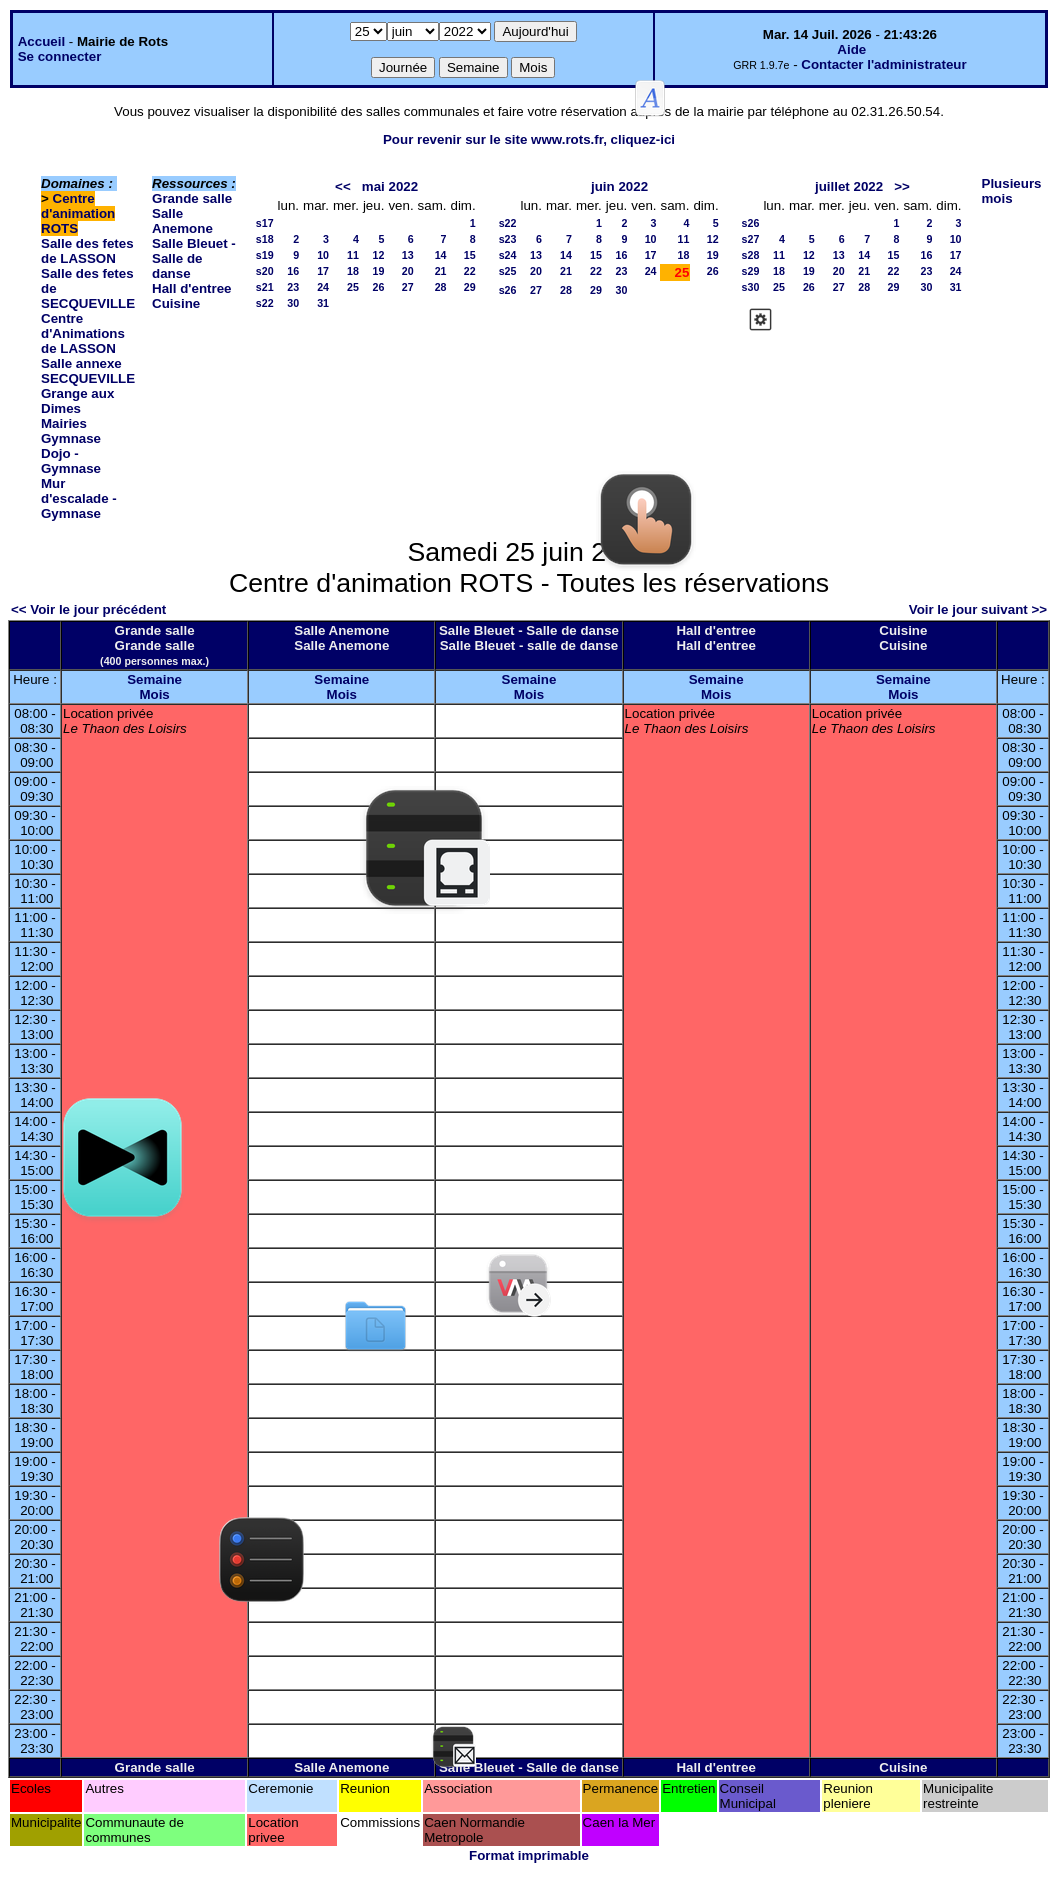 This screenshot has height=1901, width=1058. Describe the element at coordinates (760, 319) in the screenshot. I see `access other applications or utilities` at that location.